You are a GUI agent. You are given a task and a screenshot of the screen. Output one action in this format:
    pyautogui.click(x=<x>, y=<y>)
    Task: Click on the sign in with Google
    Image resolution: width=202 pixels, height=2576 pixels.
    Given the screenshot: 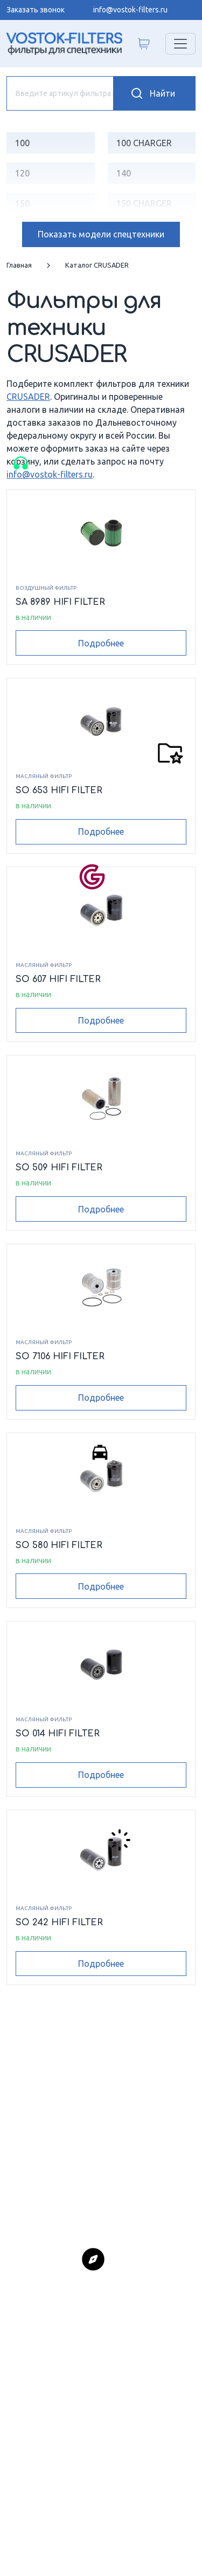 What is the action you would take?
    pyautogui.click(x=92, y=877)
    